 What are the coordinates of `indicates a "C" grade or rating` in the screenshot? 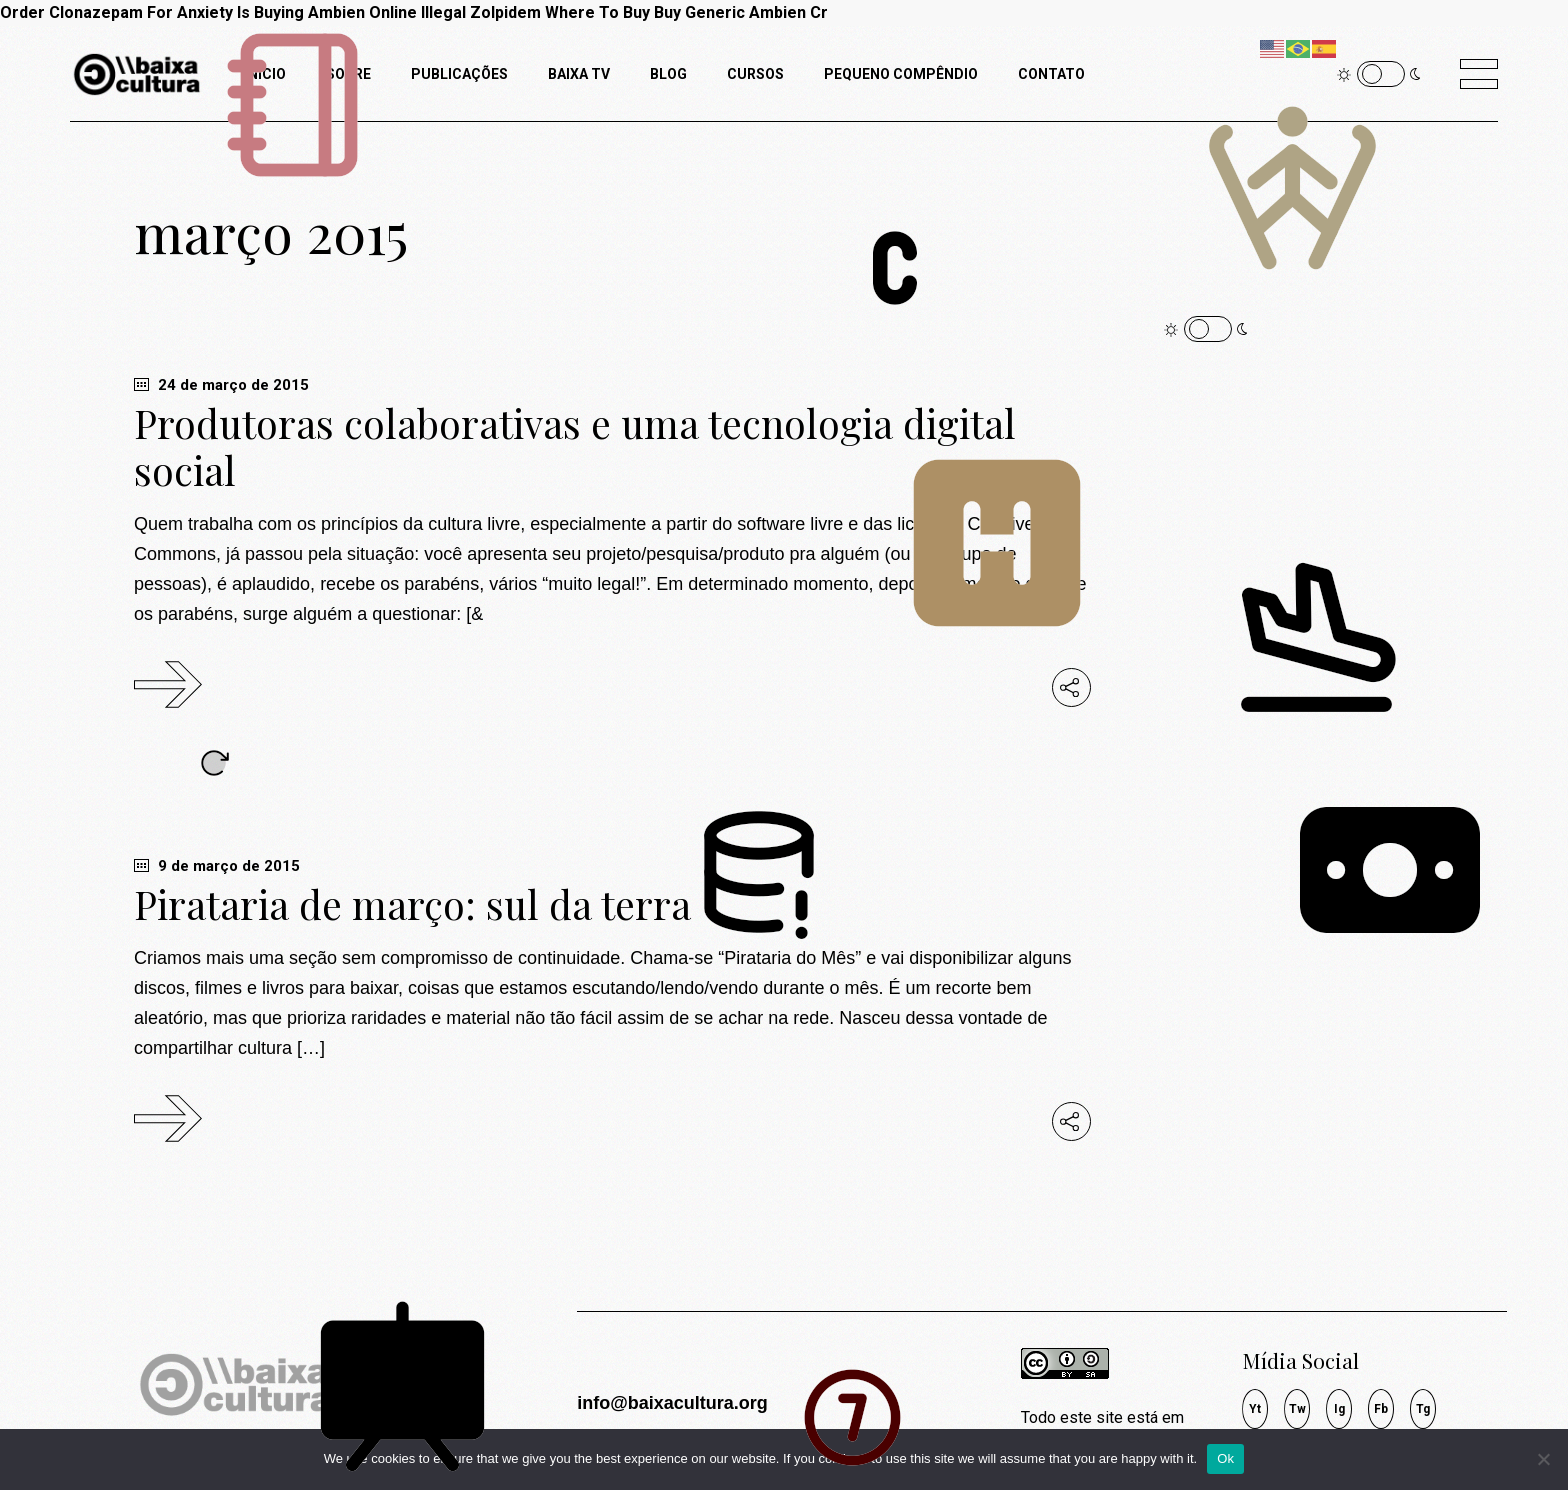 It's located at (895, 268).